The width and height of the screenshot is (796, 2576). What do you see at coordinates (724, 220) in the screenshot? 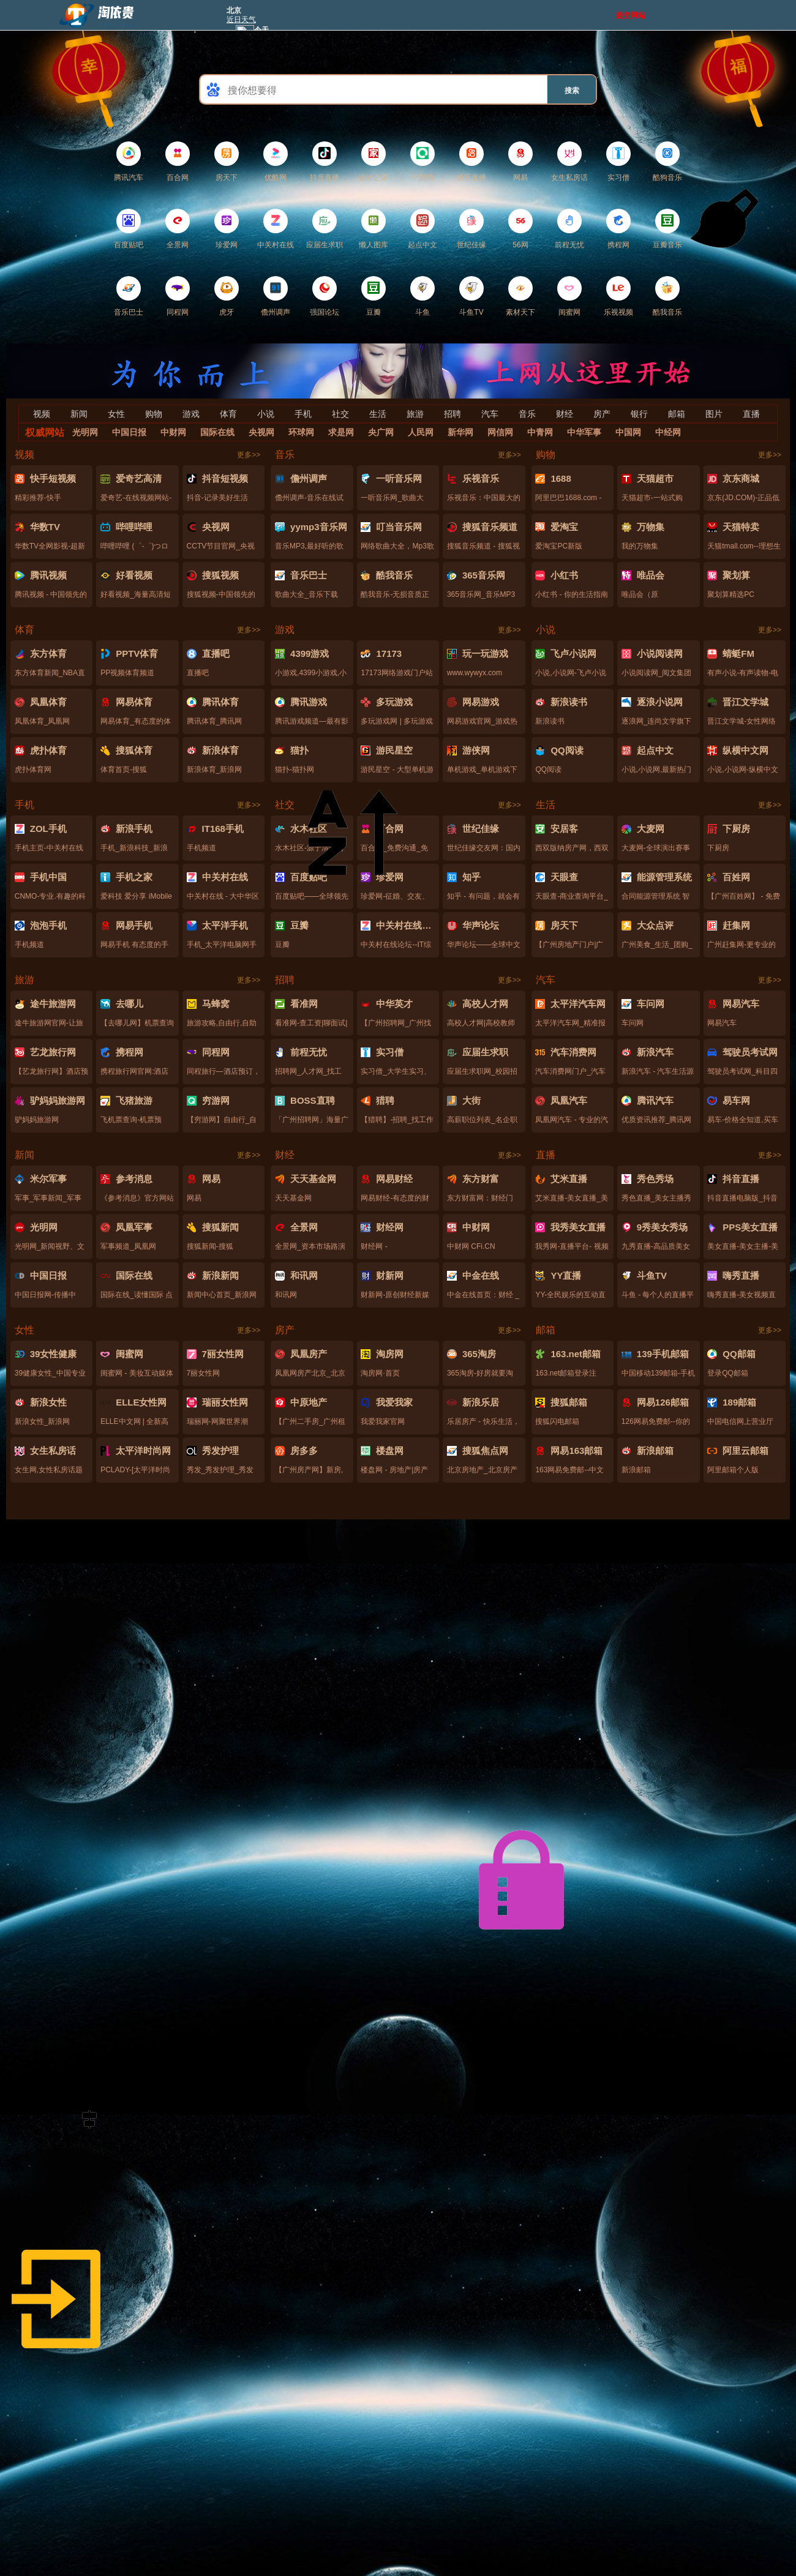
I see `access brush or painting tools` at bounding box center [724, 220].